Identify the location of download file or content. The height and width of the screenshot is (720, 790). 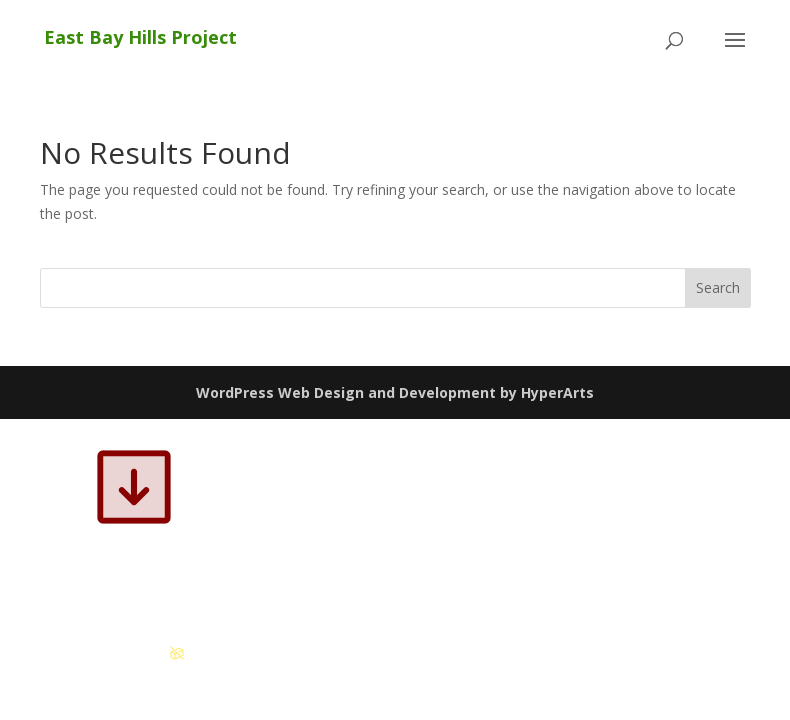
(134, 487).